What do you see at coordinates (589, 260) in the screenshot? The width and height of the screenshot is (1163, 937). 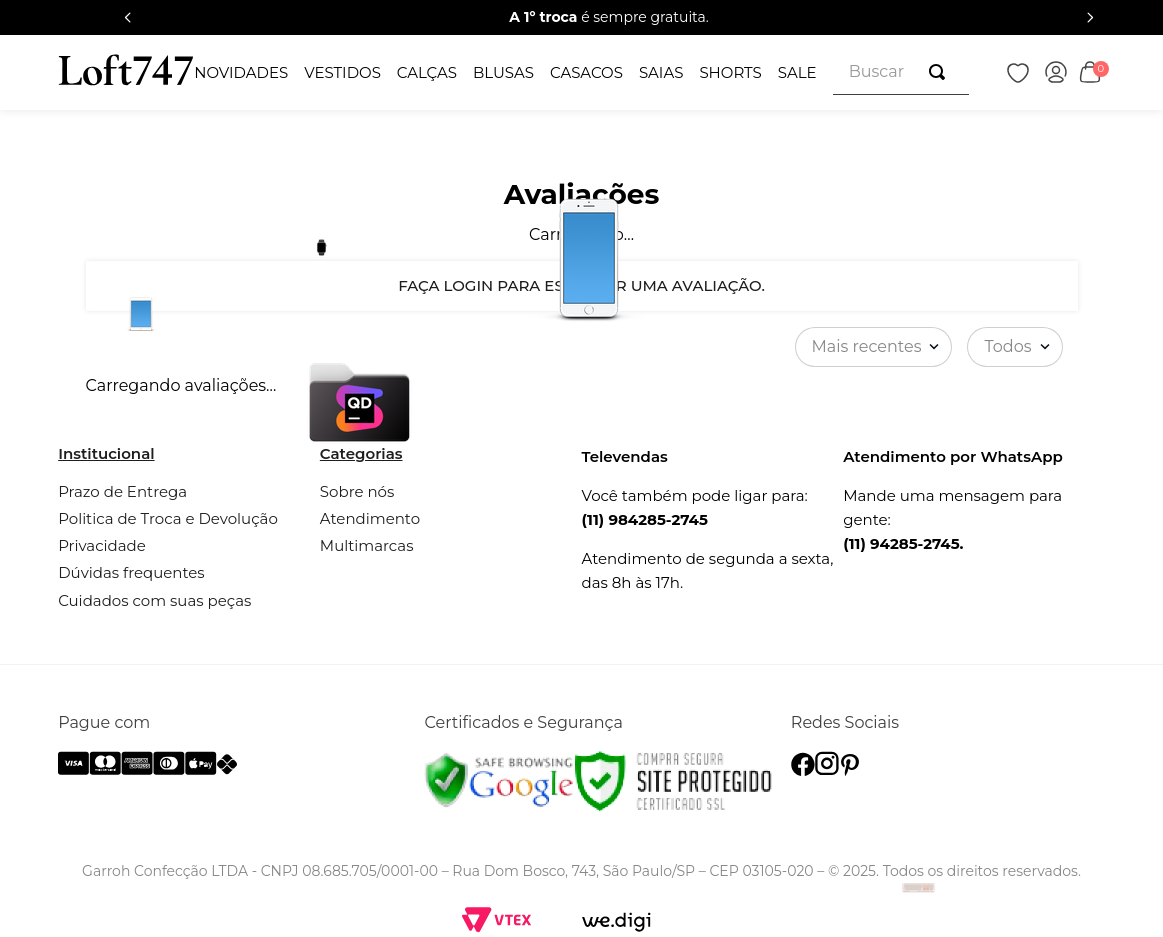 I see `connect or sync with iPhone device` at bounding box center [589, 260].